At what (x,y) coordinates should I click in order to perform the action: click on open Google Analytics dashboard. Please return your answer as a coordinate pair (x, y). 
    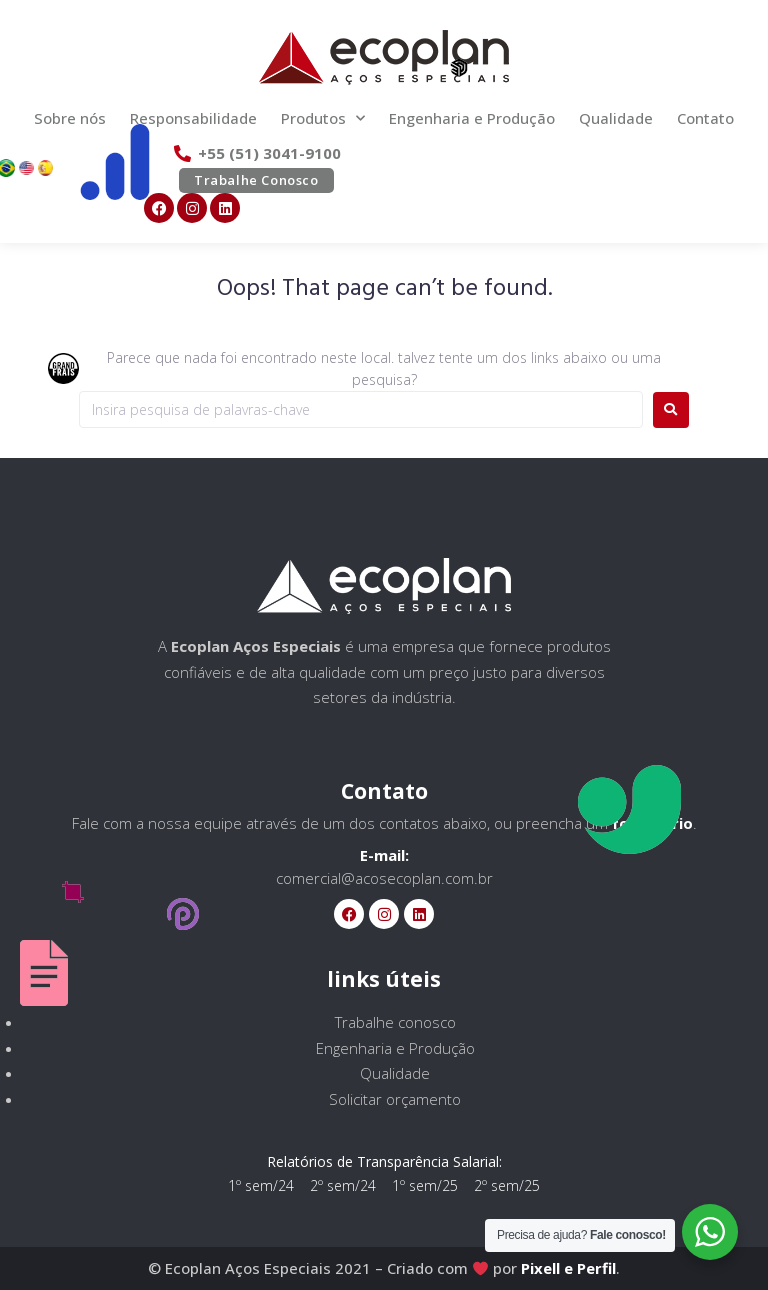
    Looking at the image, I should click on (115, 162).